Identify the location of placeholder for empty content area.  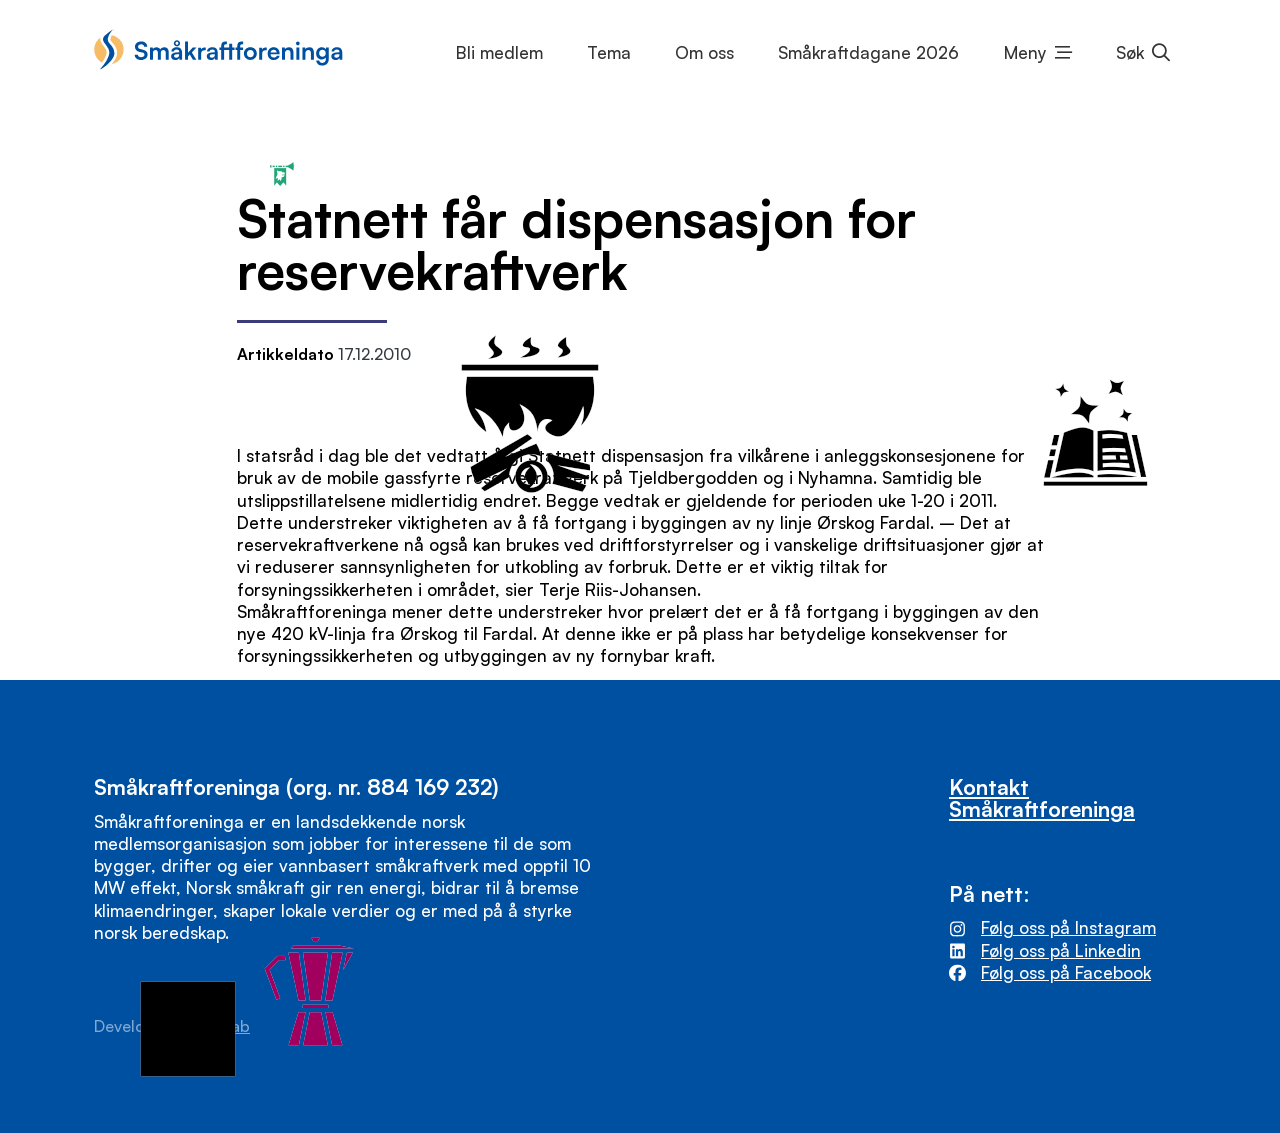
(188, 1029).